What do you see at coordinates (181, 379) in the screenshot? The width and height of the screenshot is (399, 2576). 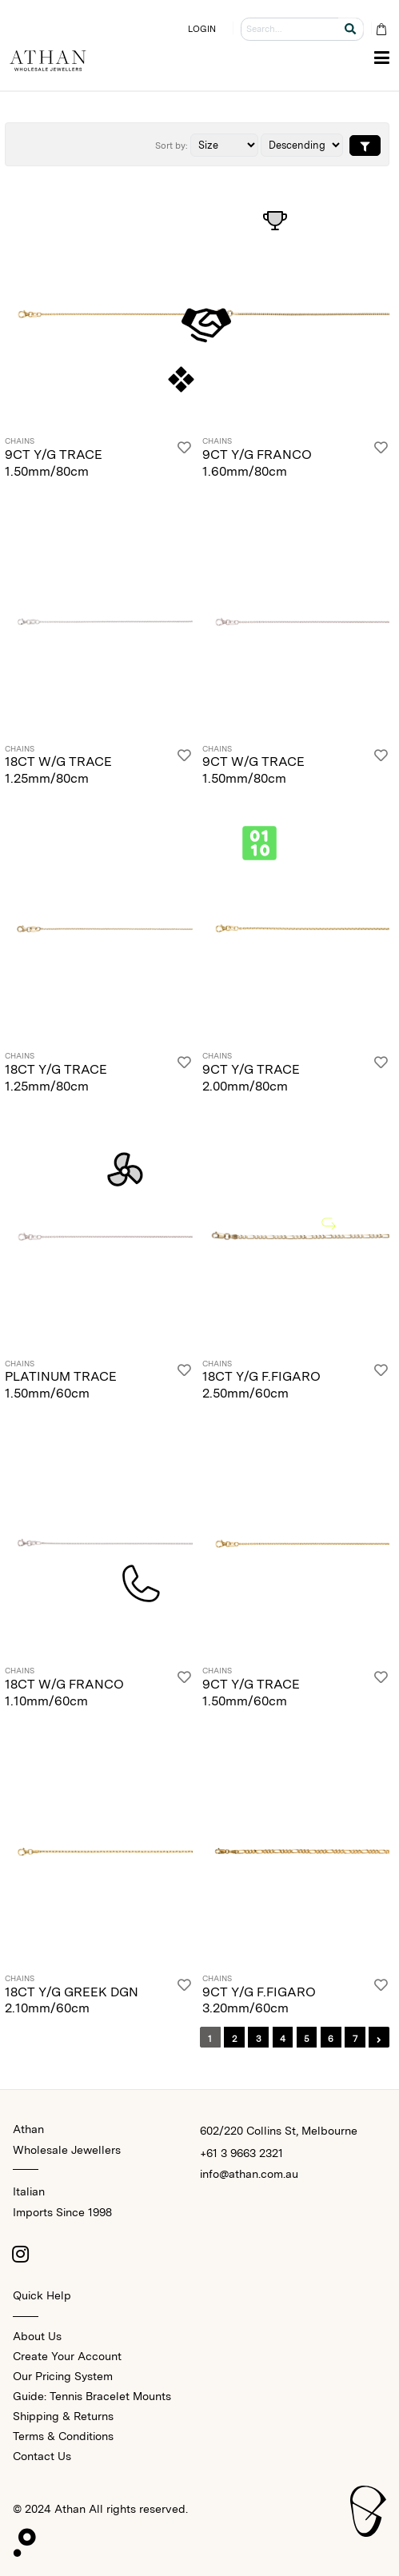 I see `access app dashboard or home screen` at bounding box center [181, 379].